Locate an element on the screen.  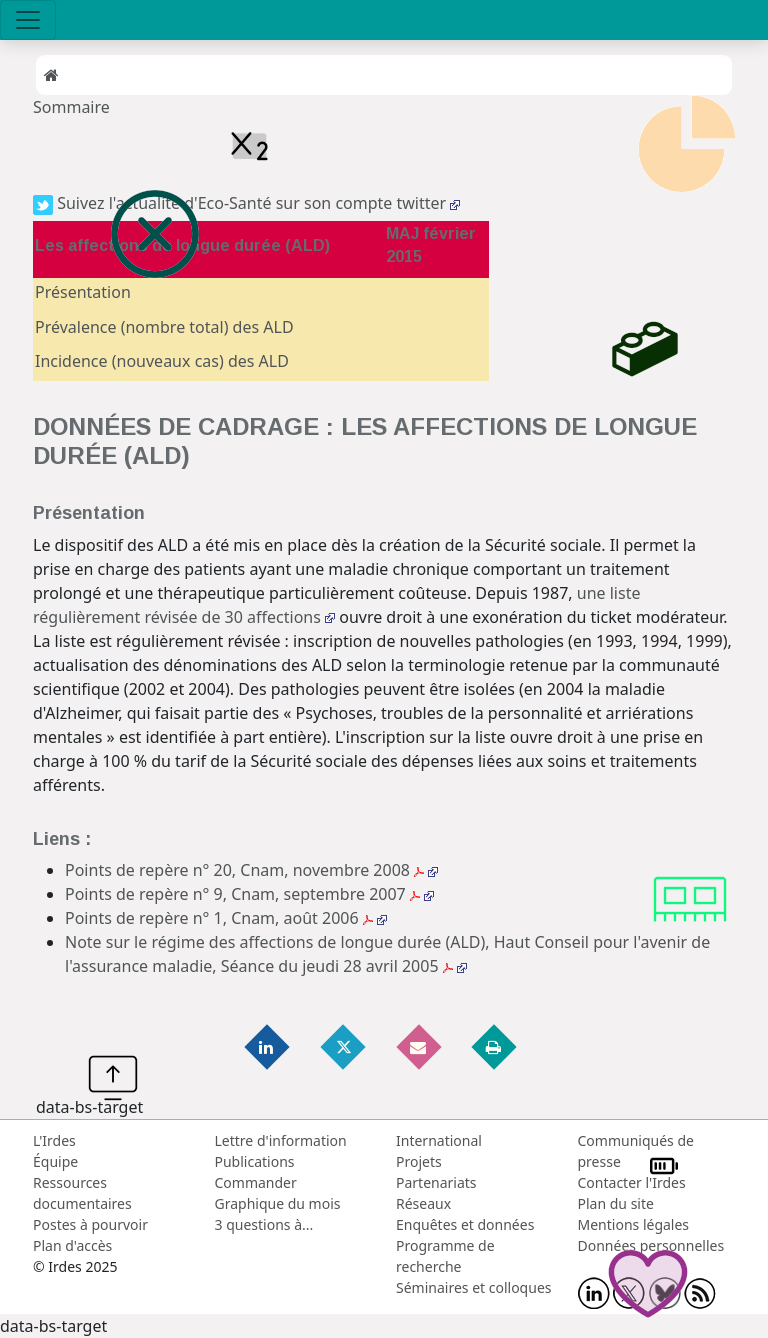
add to favorites is located at coordinates (648, 1281).